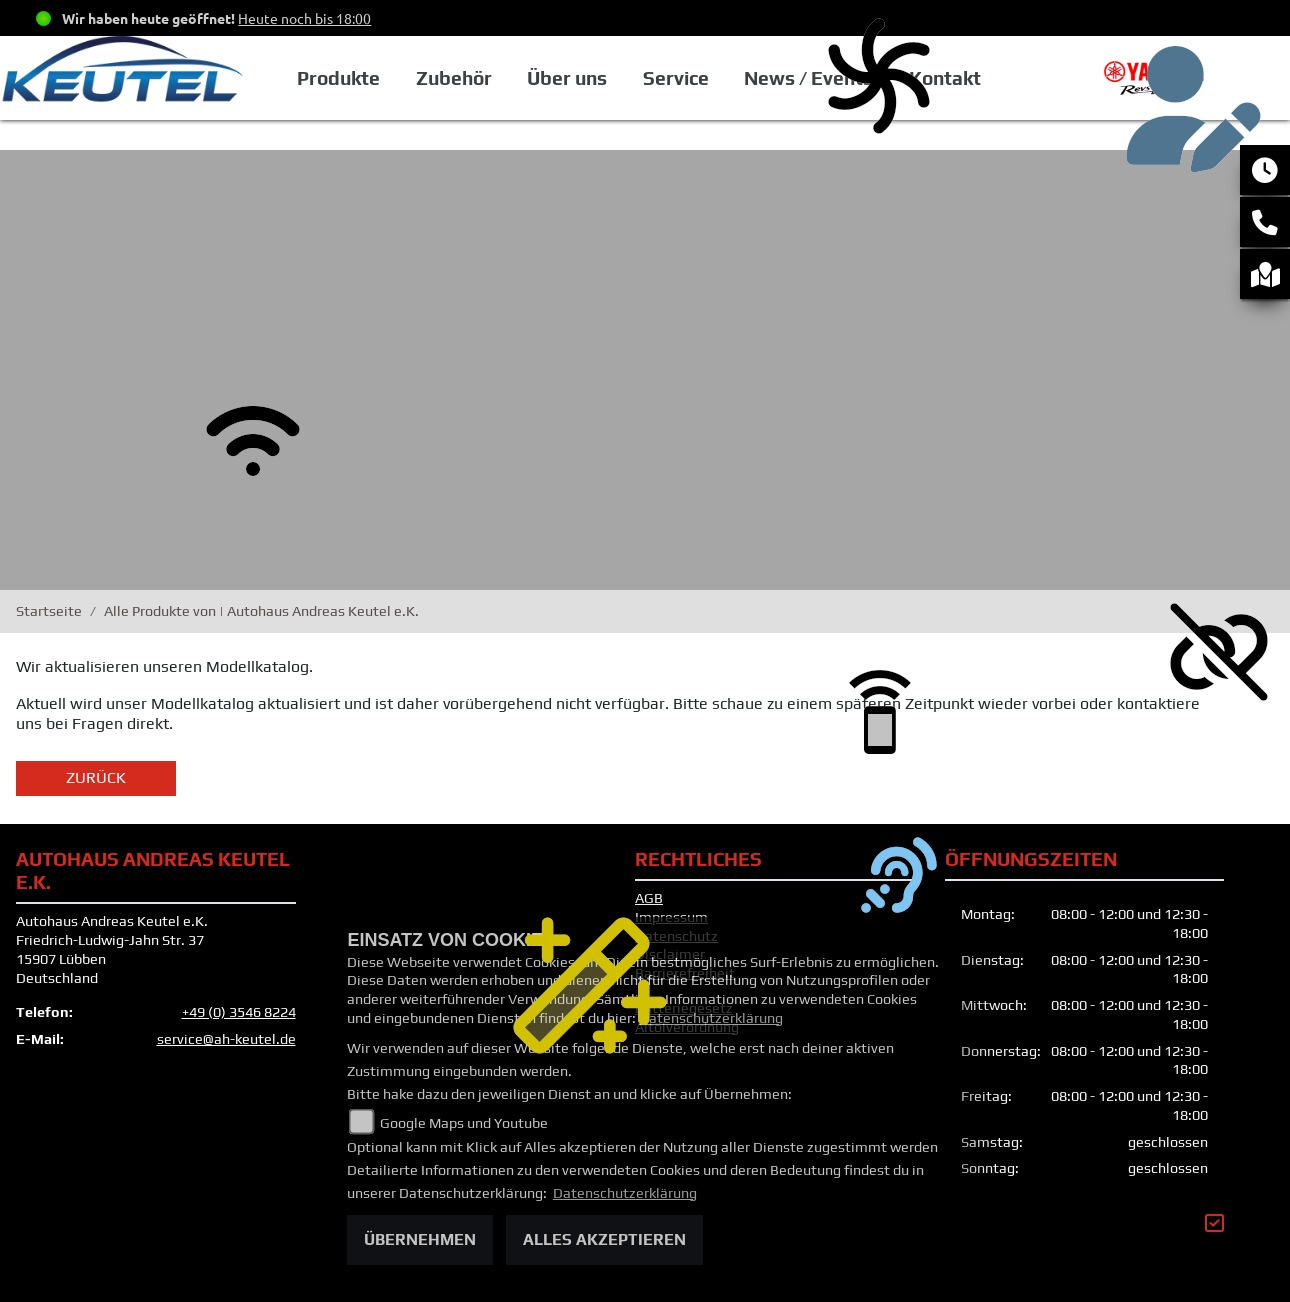 This screenshot has height=1302, width=1290. I want to click on access space or astronomy-themed content, so click(879, 76).